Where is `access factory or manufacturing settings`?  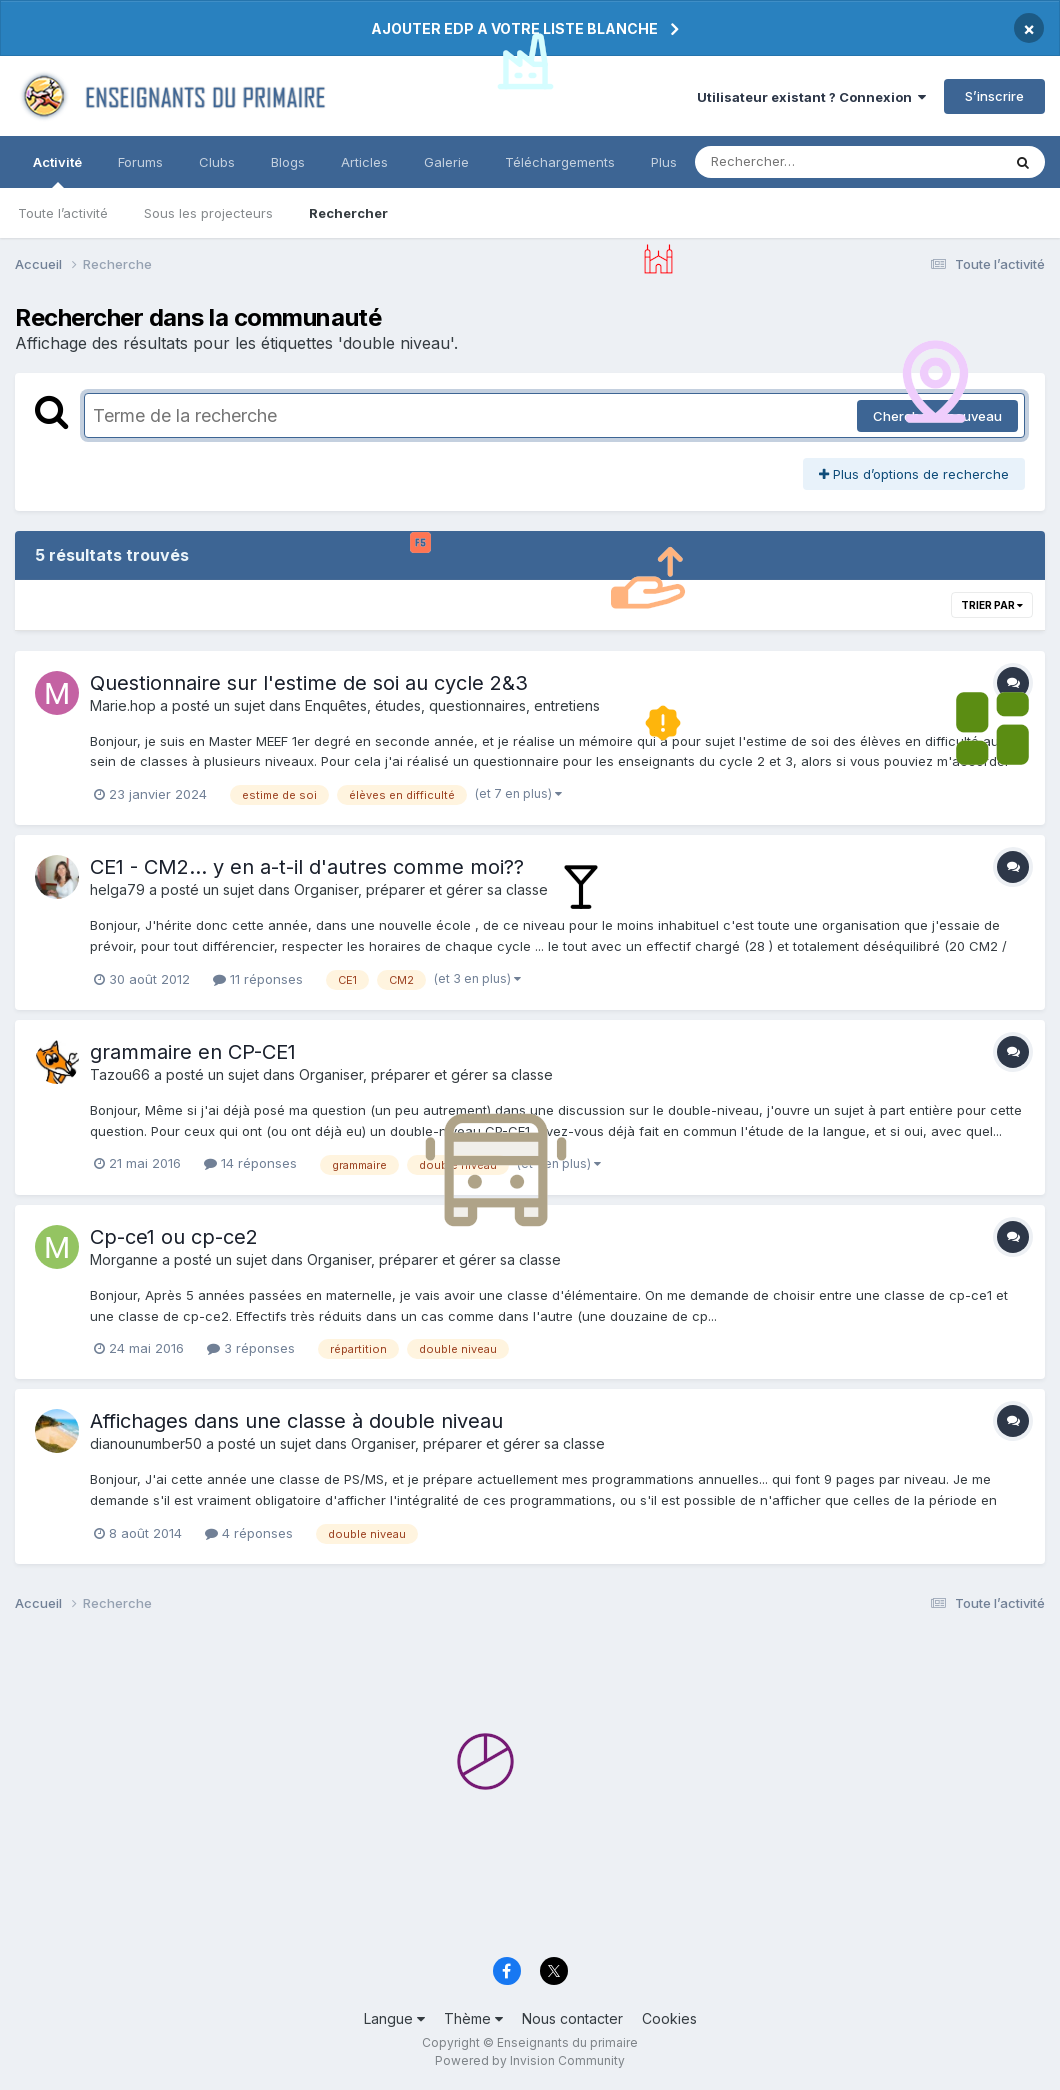
access factory or manufacturing settings is located at coordinates (525, 61).